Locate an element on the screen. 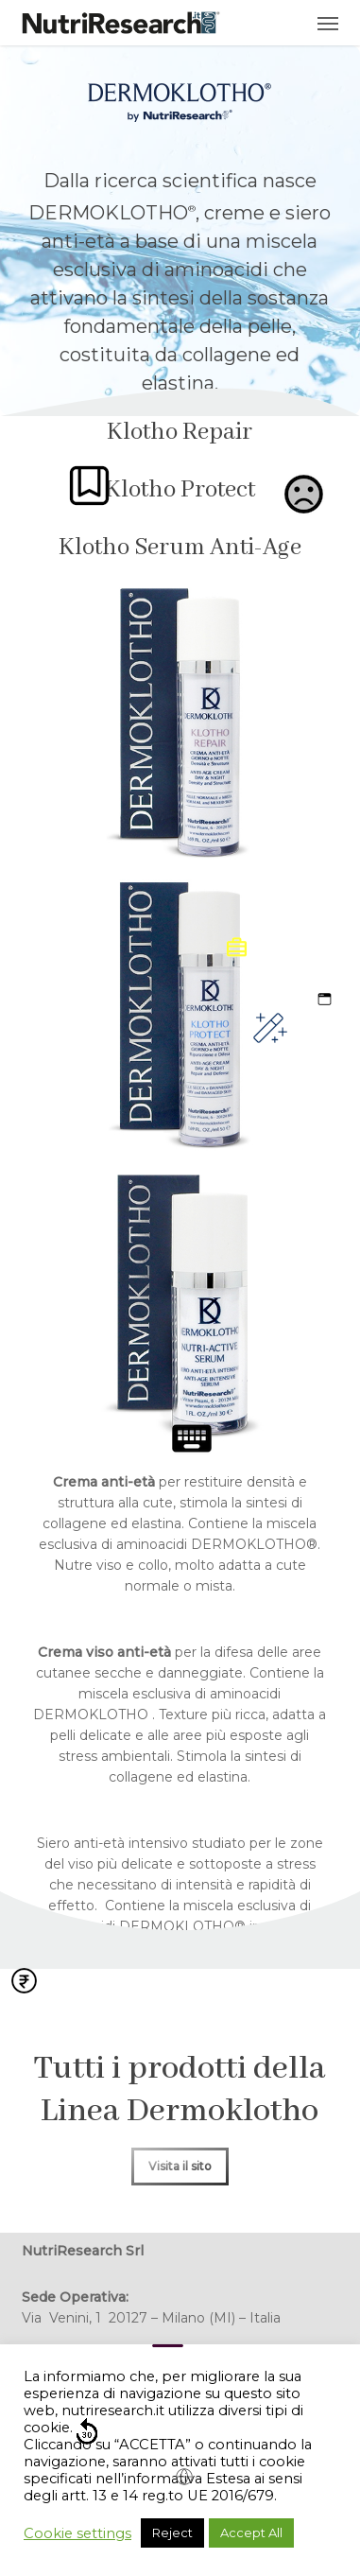 This screenshot has width=360, height=2576. switch to global or worldwide view is located at coordinates (184, 2477).